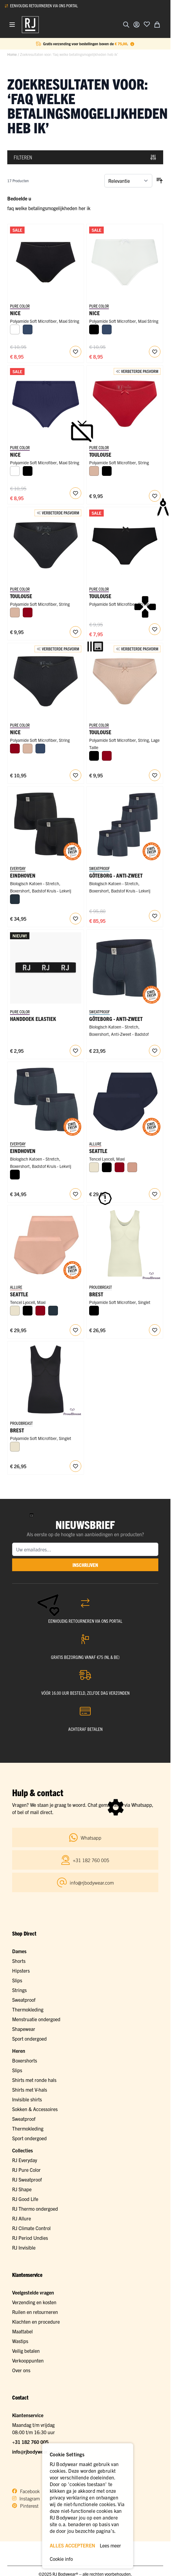  Describe the element at coordinates (163, 507) in the screenshot. I see `access architecture or design tools` at that location.